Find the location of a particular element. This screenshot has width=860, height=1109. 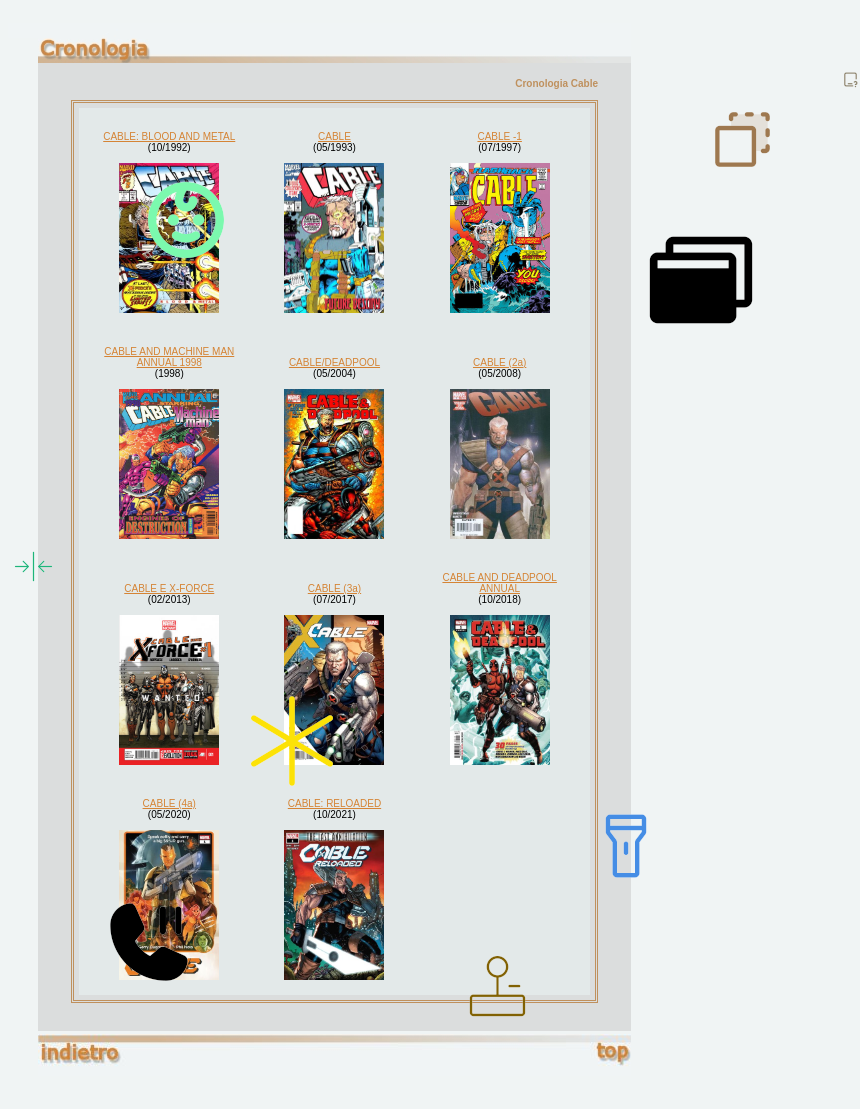

select background layer is located at coordinates (742, 139).